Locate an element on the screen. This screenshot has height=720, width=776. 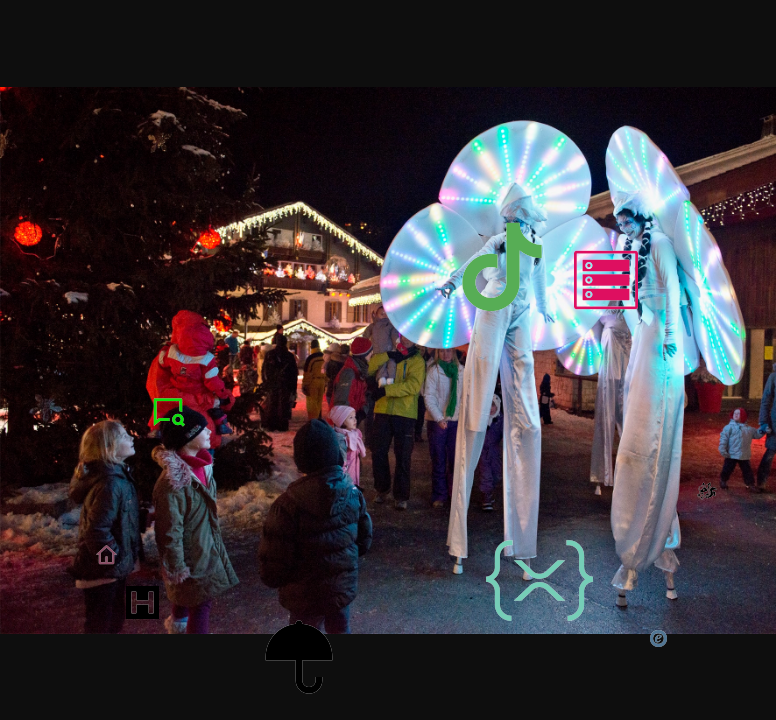
navigate to home screen is located at coordinates (106, 555).